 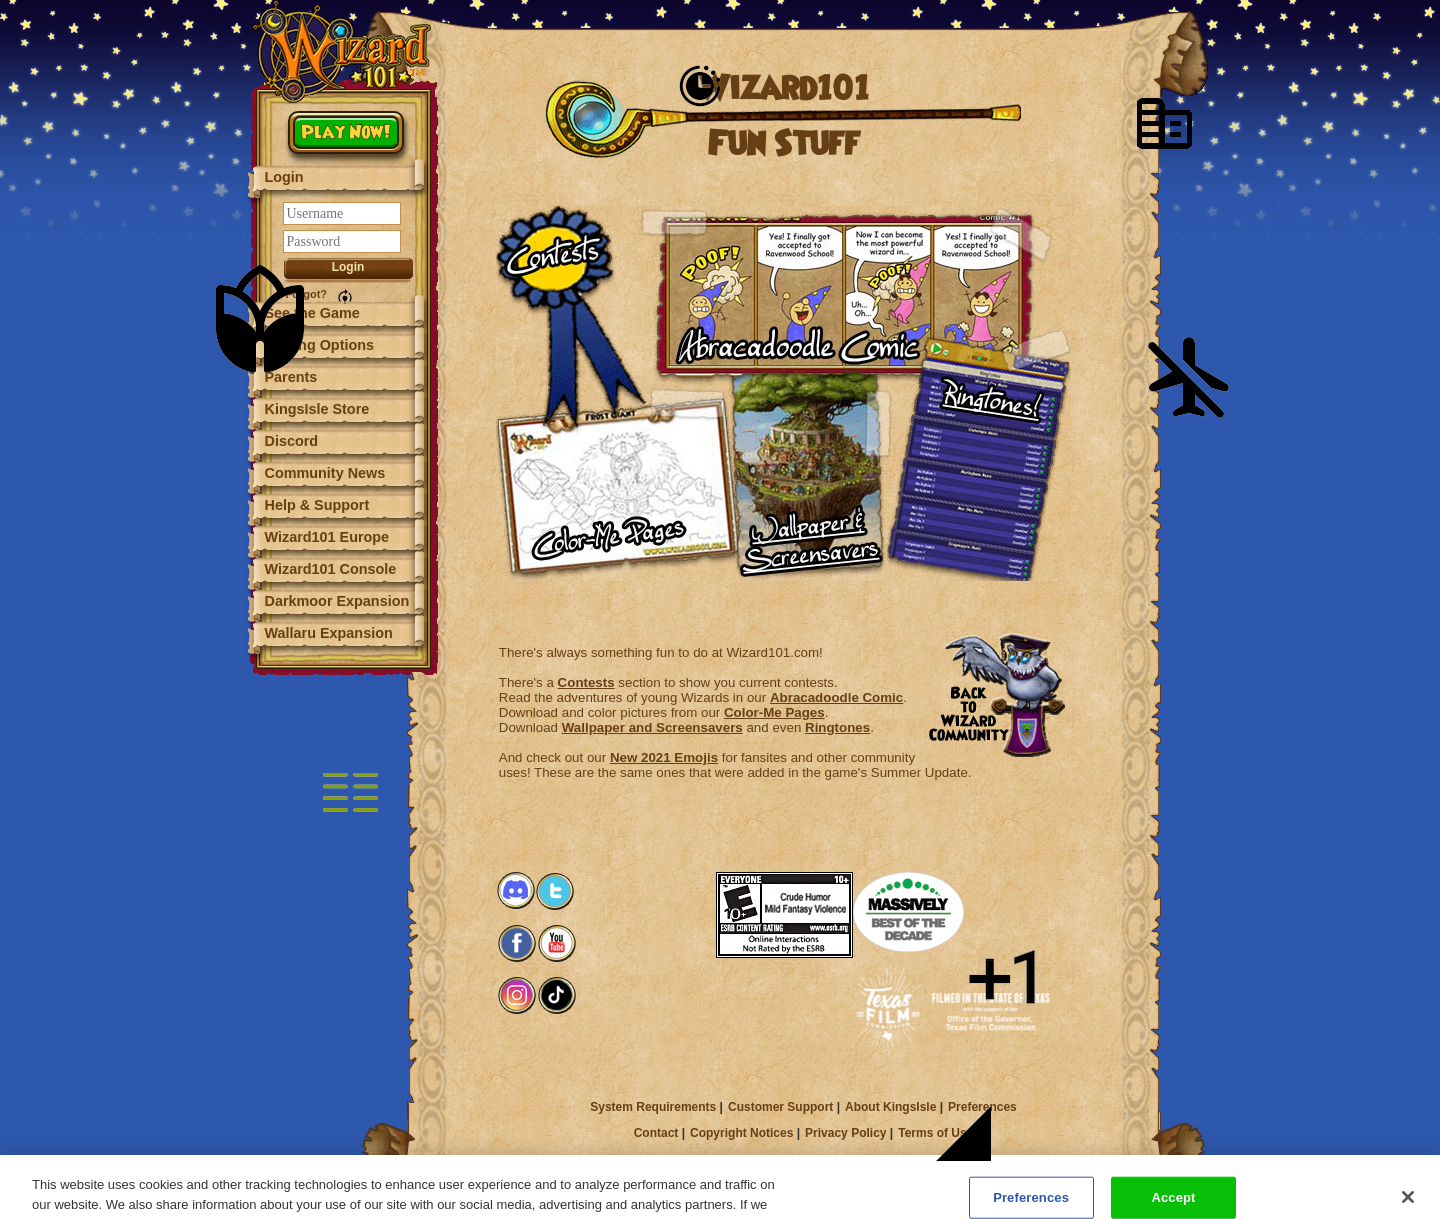 I want to click on airplane mode is currently disabled, so click(x=1189, y=377).